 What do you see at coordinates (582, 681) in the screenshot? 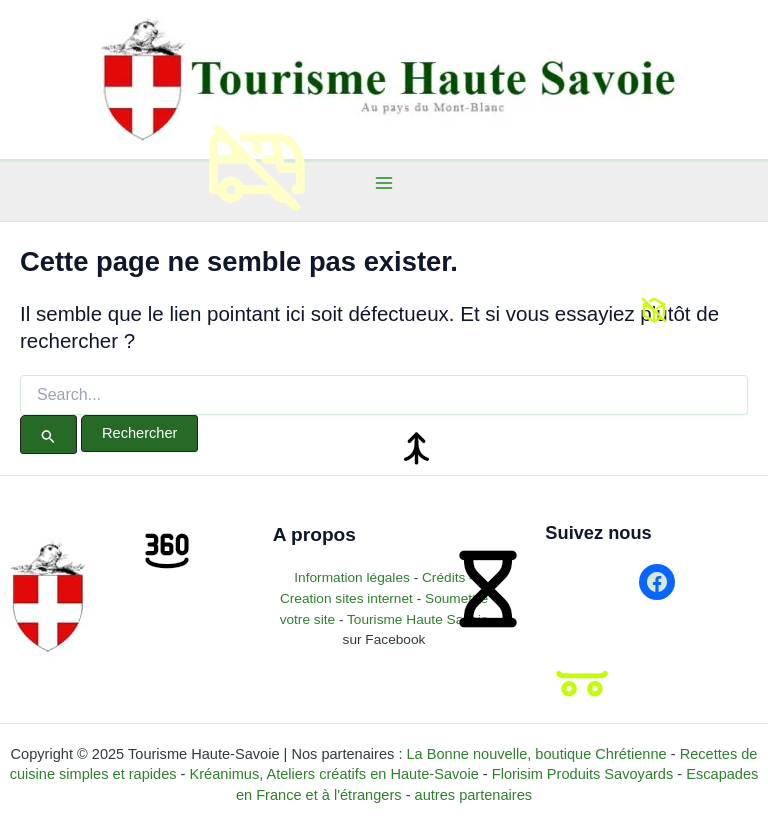
I see `browse skateboarding gear or products` at bounding box center [582, 681].